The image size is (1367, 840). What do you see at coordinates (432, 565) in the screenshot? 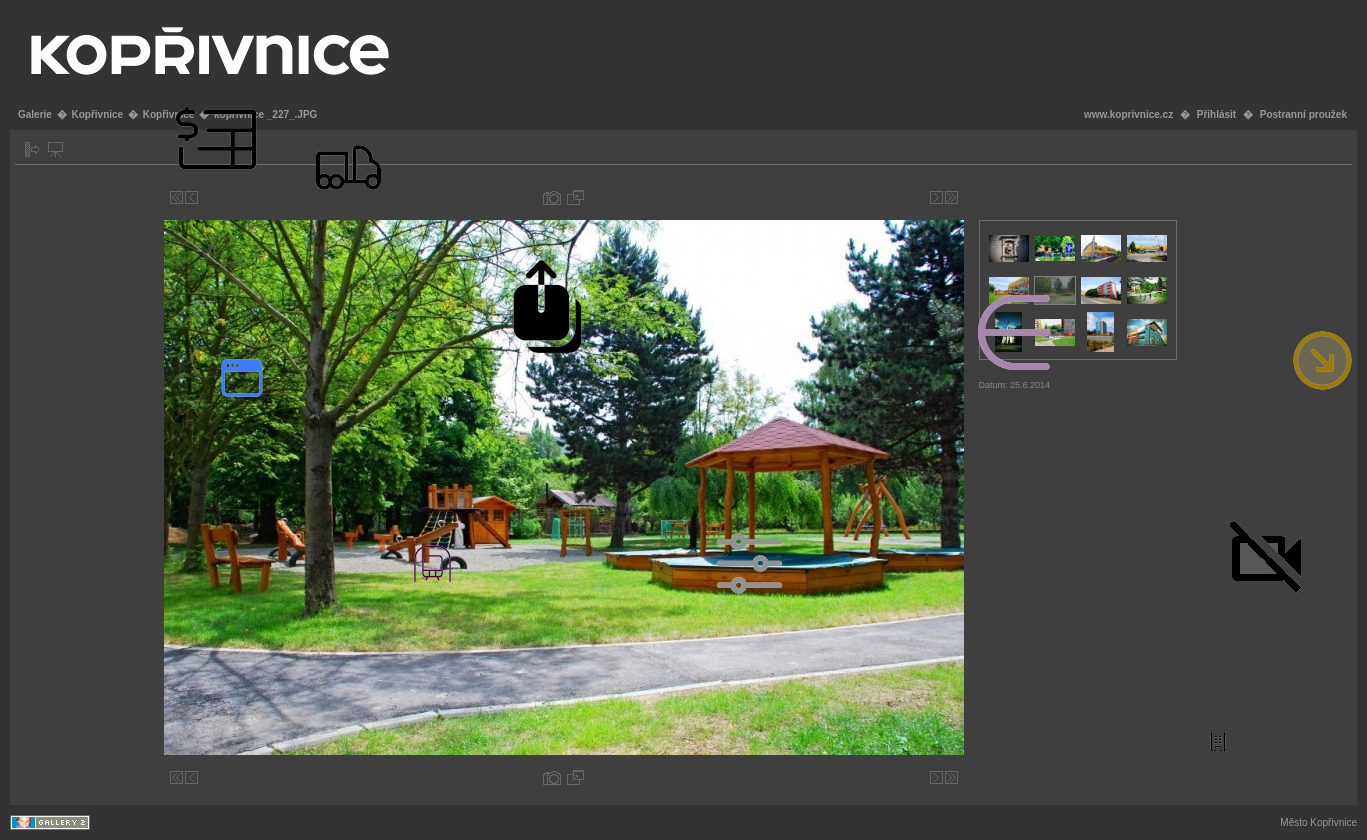
I see `view subway or metro transit options` at bounding box center [432, 565].